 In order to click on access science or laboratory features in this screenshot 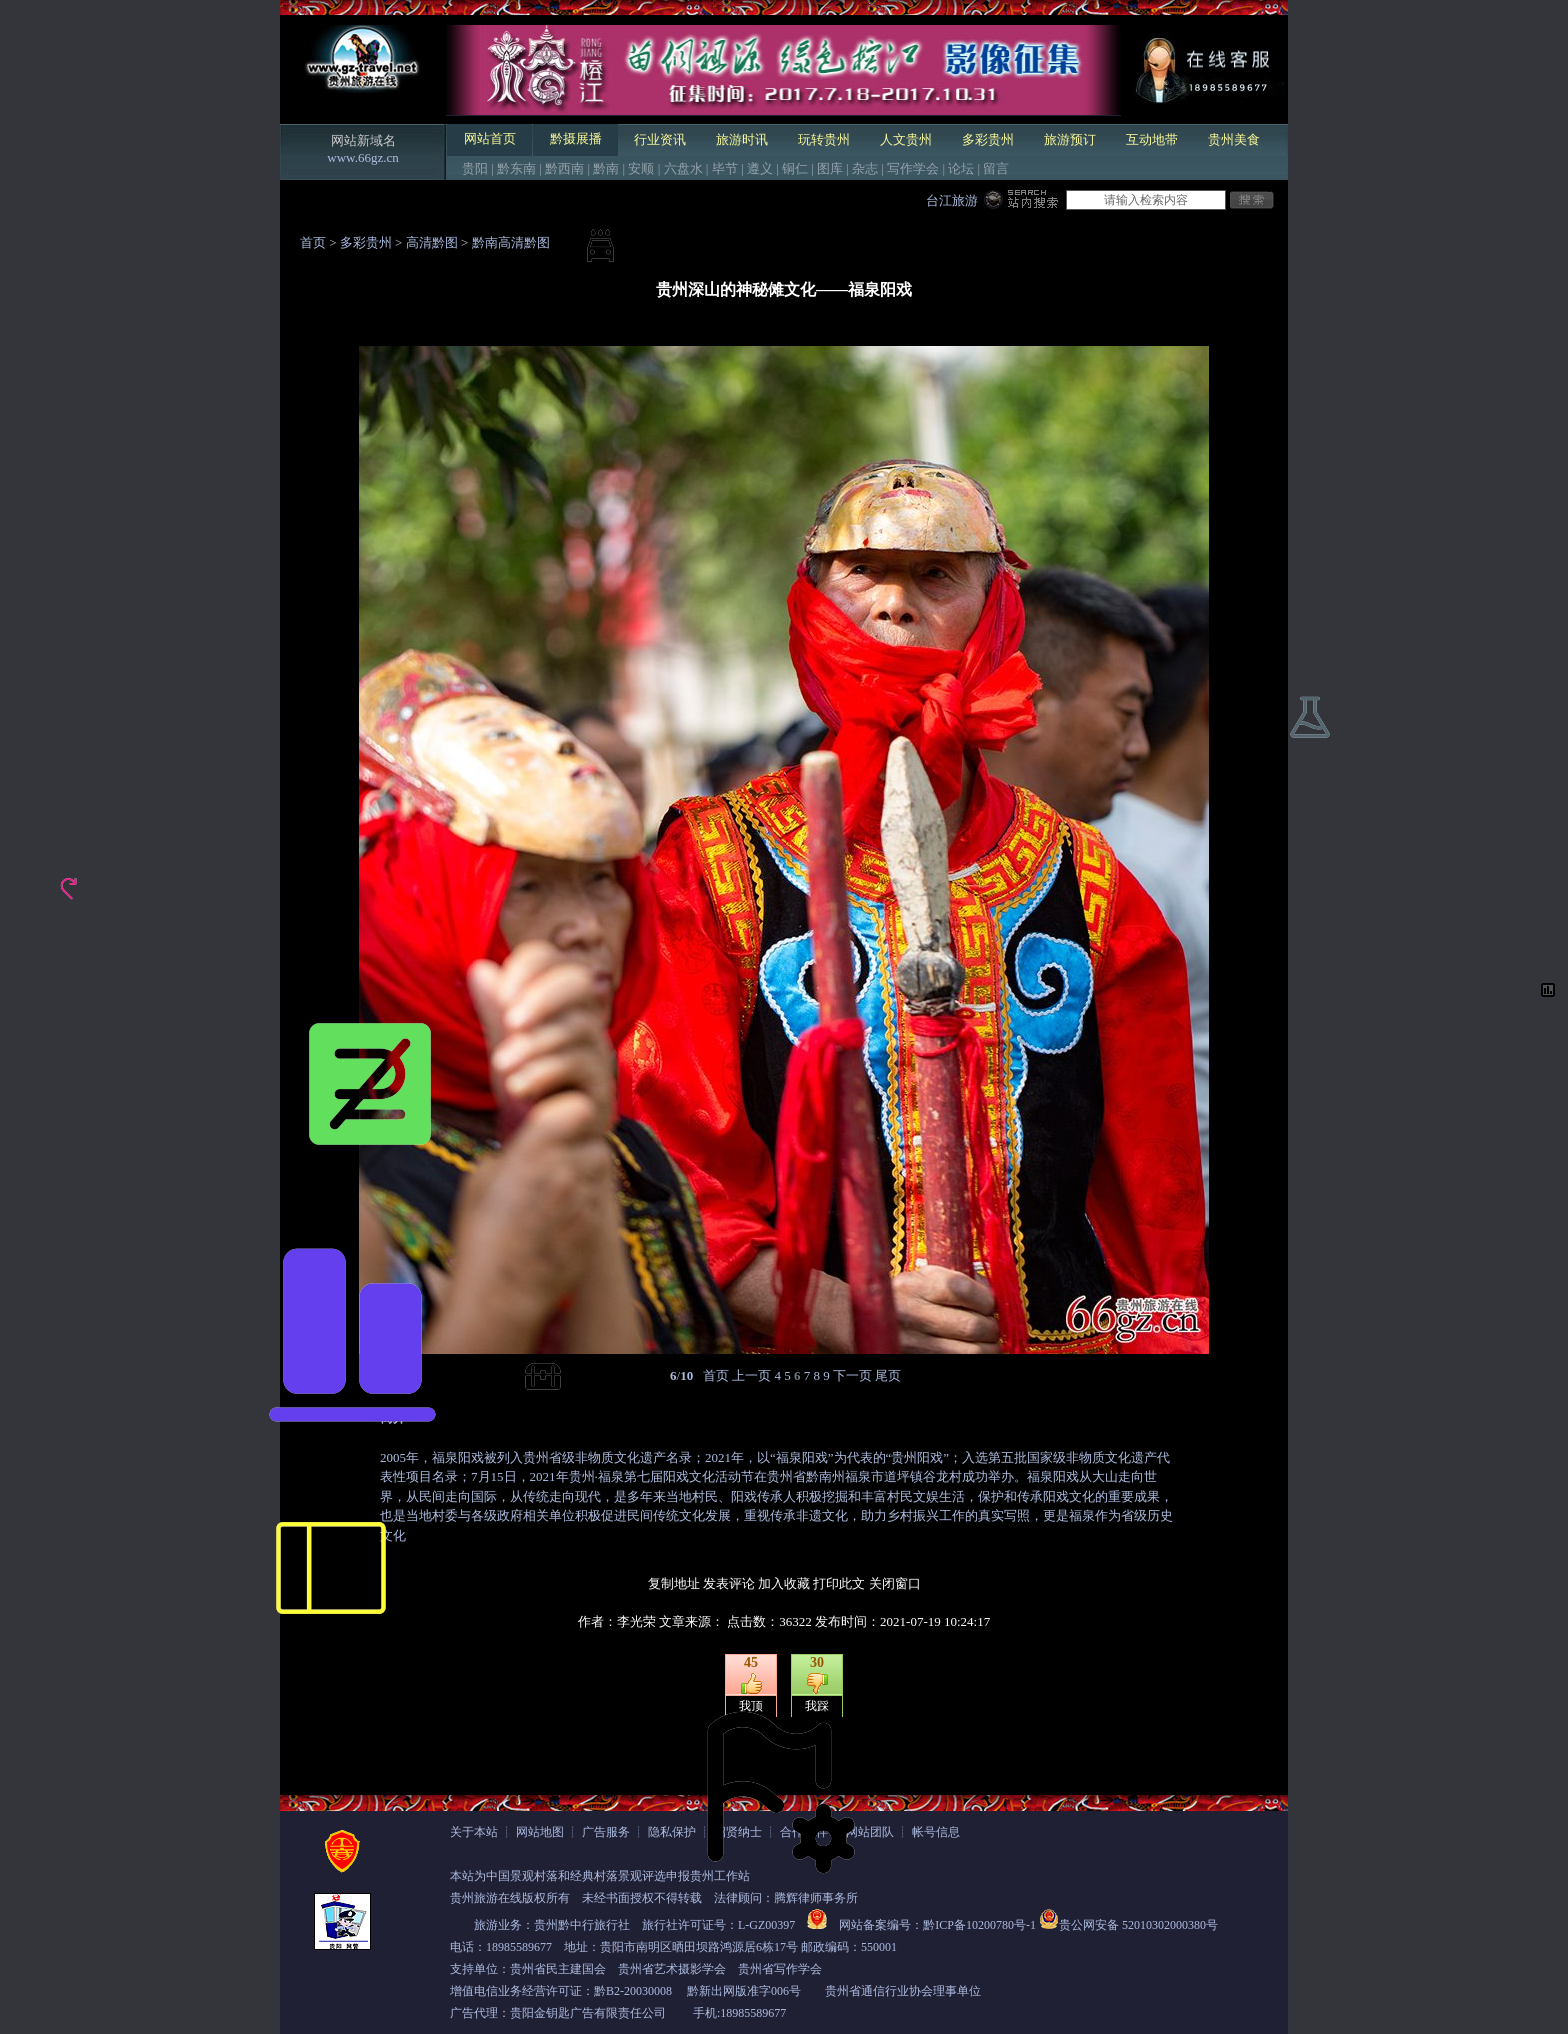, I will do `click(1310, 718)`.